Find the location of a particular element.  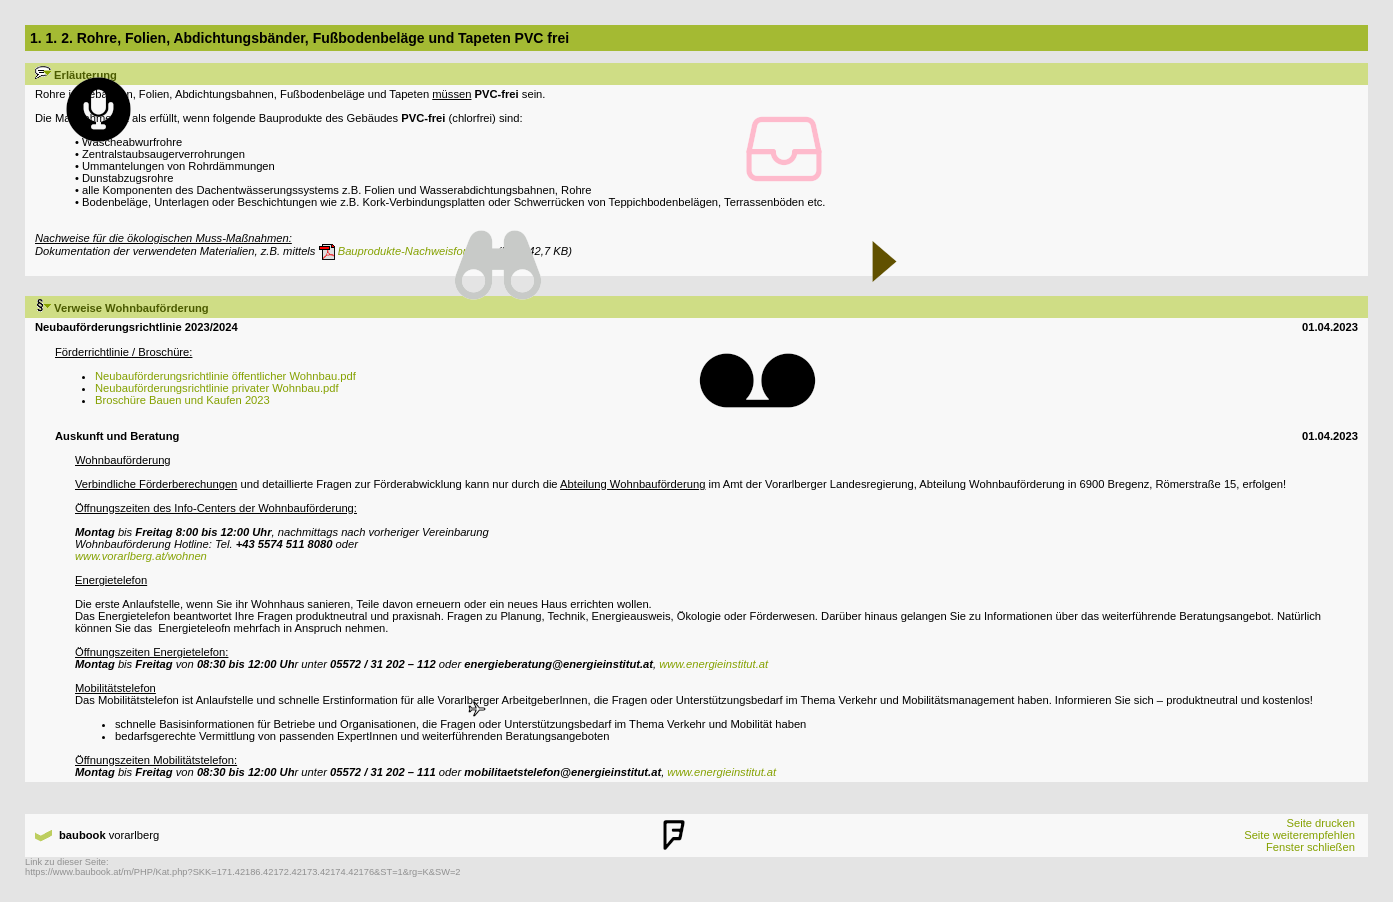

view inbox or incoming files is located at coordinates (784, 149).